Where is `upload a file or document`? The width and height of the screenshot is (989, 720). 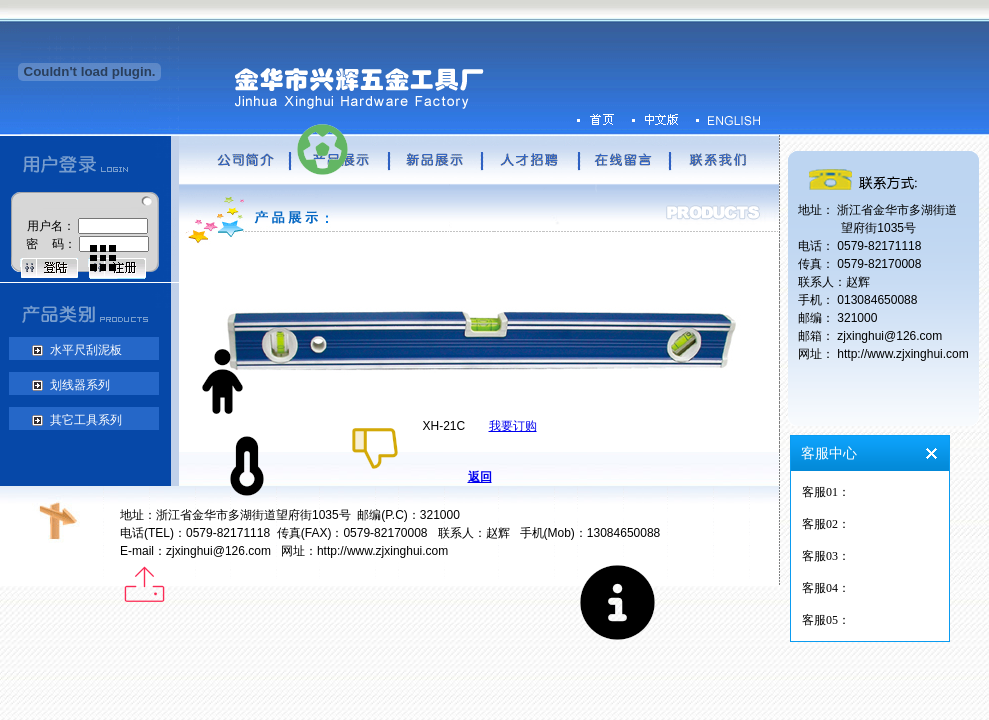
upload a file or document is located at coordinates (144, 586).